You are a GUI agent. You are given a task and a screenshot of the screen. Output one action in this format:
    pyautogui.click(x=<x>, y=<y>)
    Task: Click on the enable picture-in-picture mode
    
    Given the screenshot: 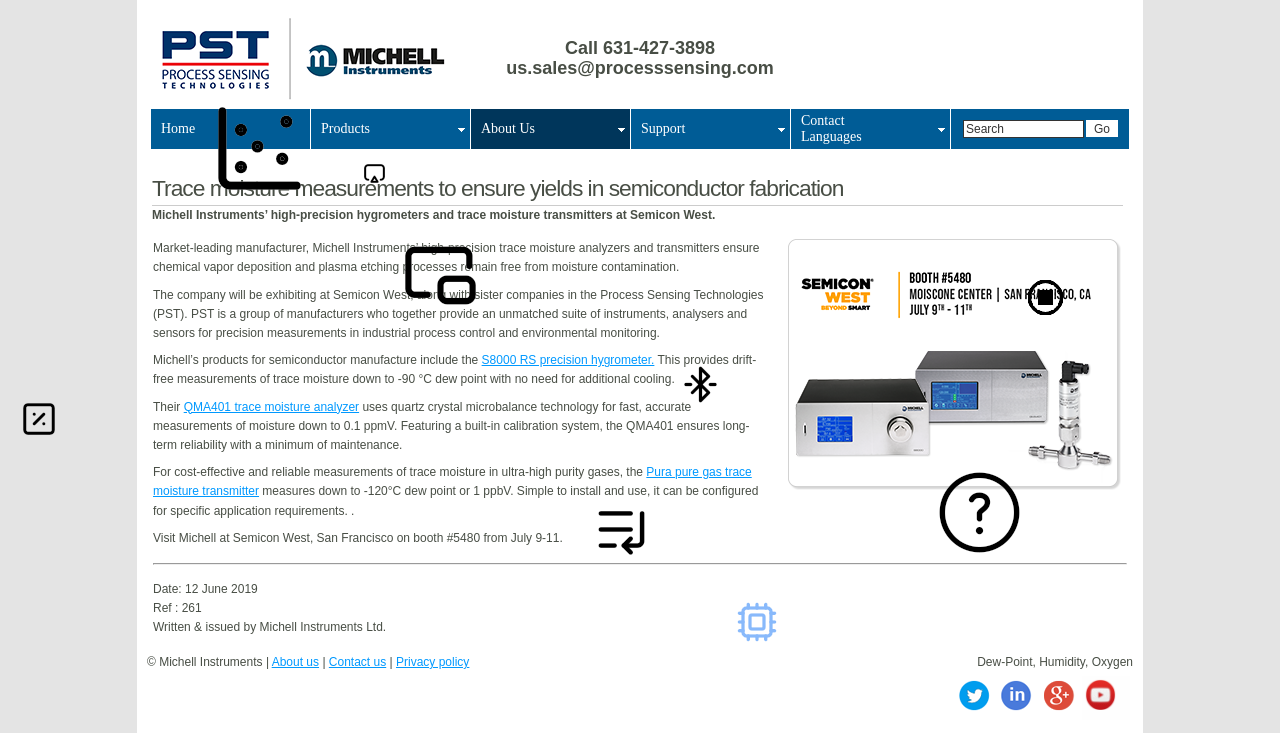 What is the action you would take?
    pyautogui.click(x=440, y=275)
    